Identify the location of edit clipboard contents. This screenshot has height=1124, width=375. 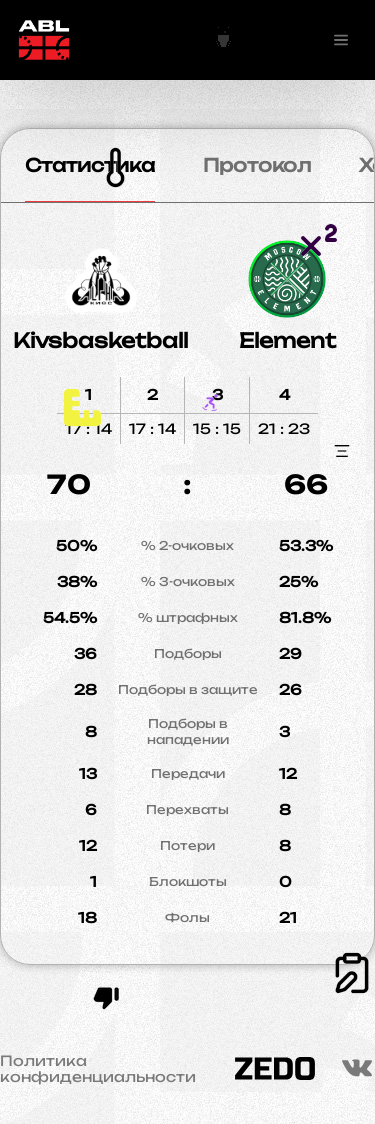
(352, 973).